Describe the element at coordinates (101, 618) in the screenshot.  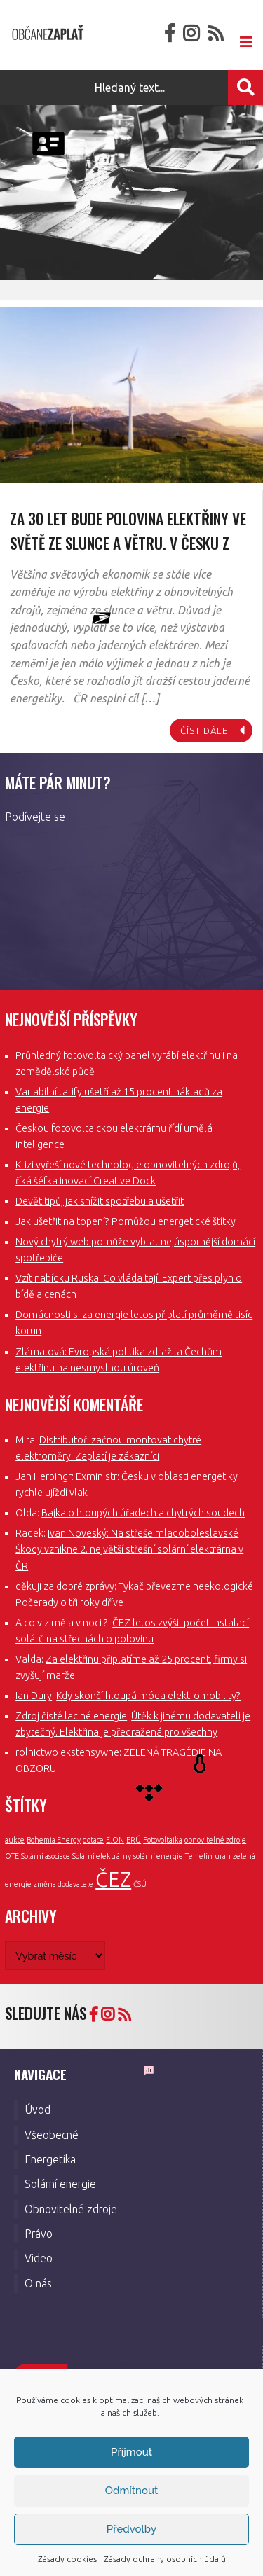
I see `united states postal service logo` at that location.